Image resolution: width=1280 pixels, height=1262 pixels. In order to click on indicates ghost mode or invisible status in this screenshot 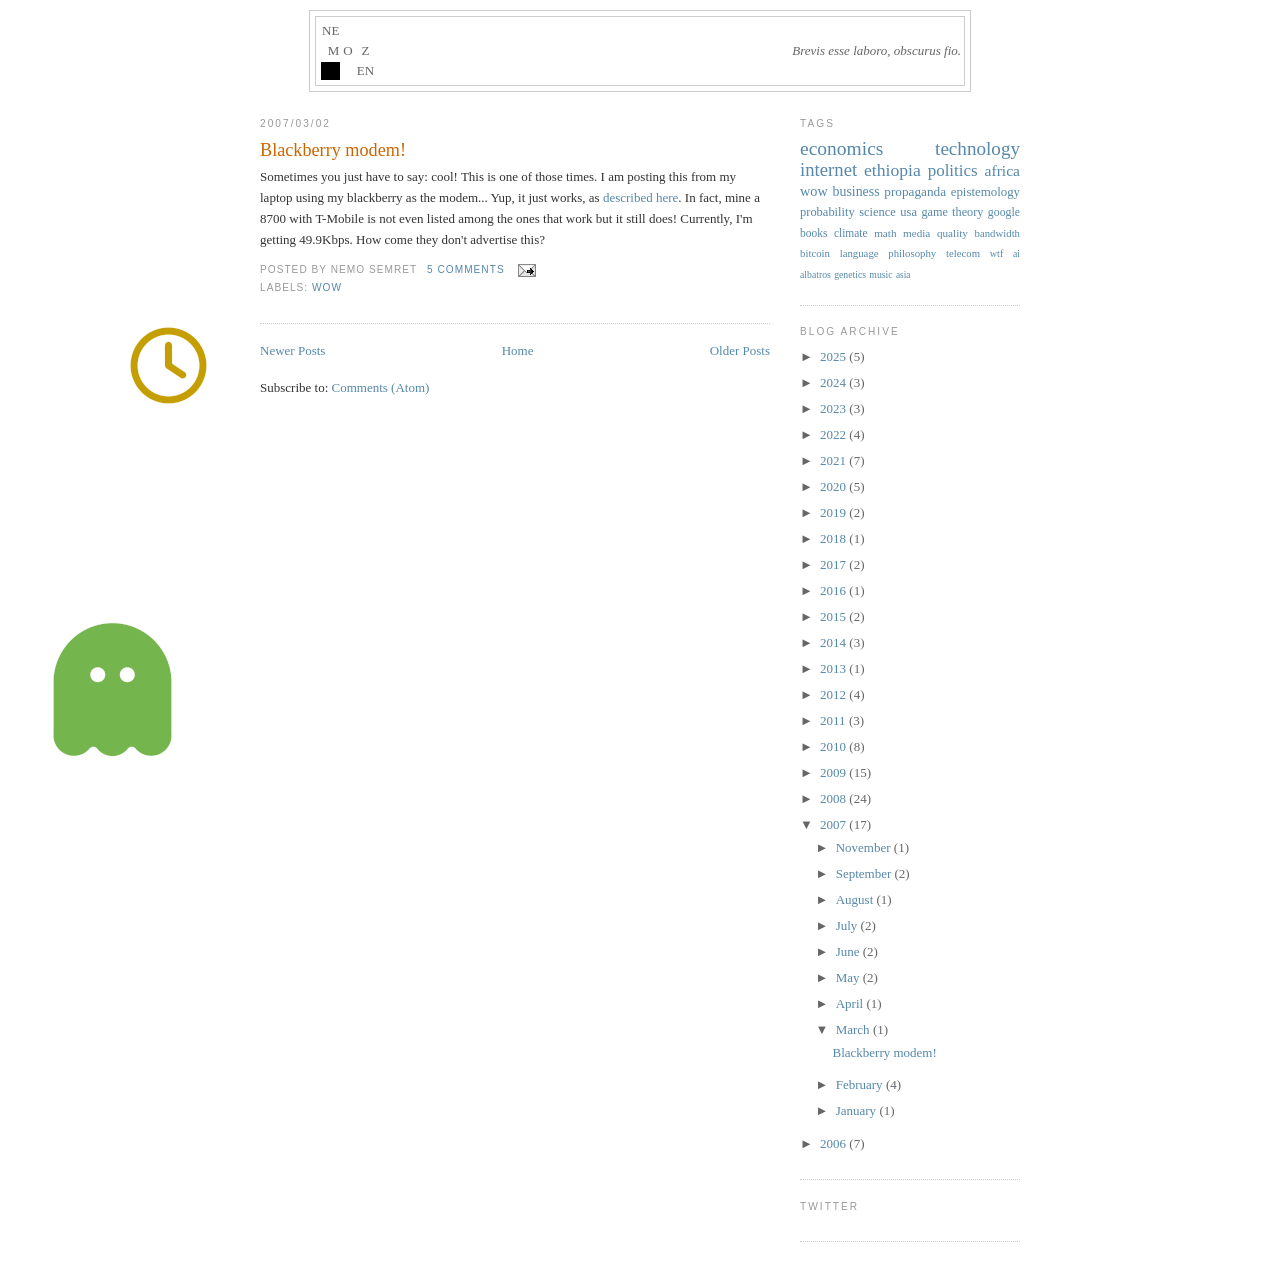, I will do `click(112, 689)`.